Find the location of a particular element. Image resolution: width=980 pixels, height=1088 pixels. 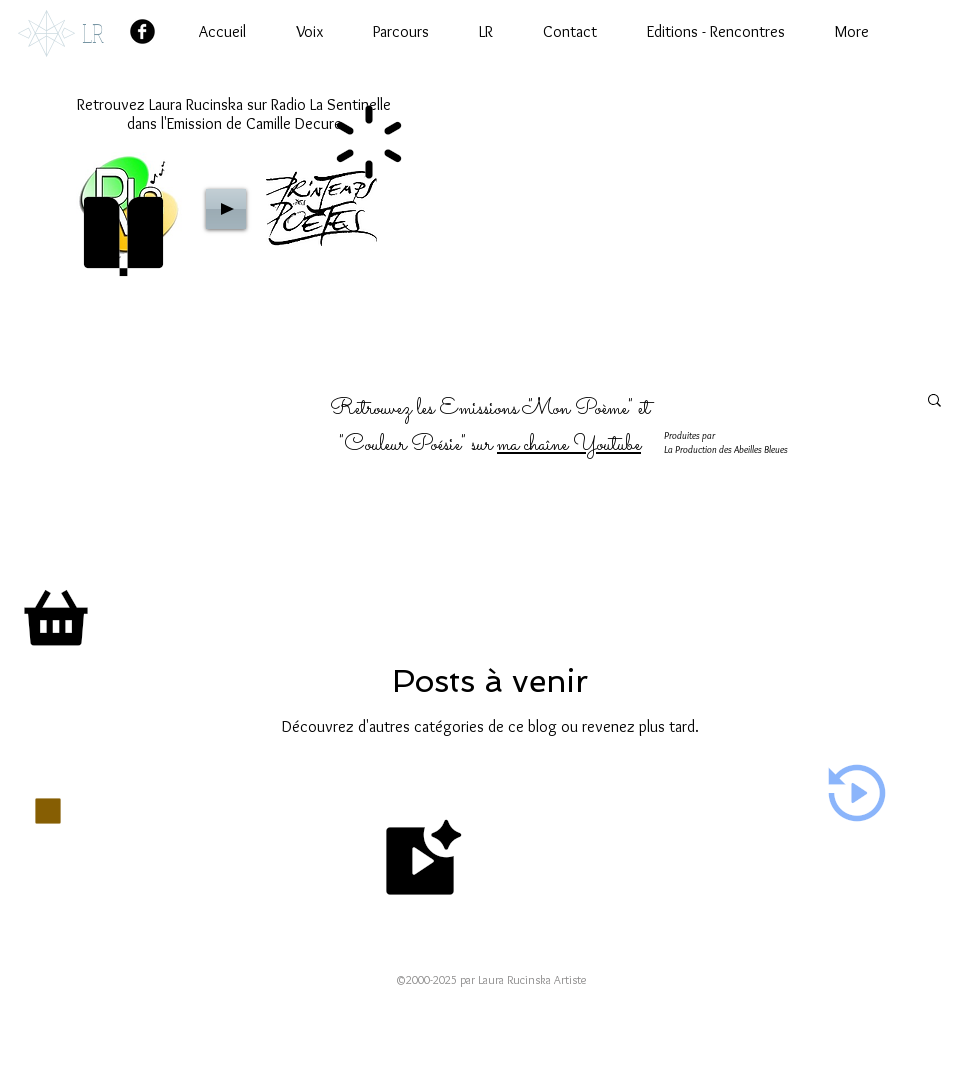

loading content in progress is located at coordinates (369, 142).